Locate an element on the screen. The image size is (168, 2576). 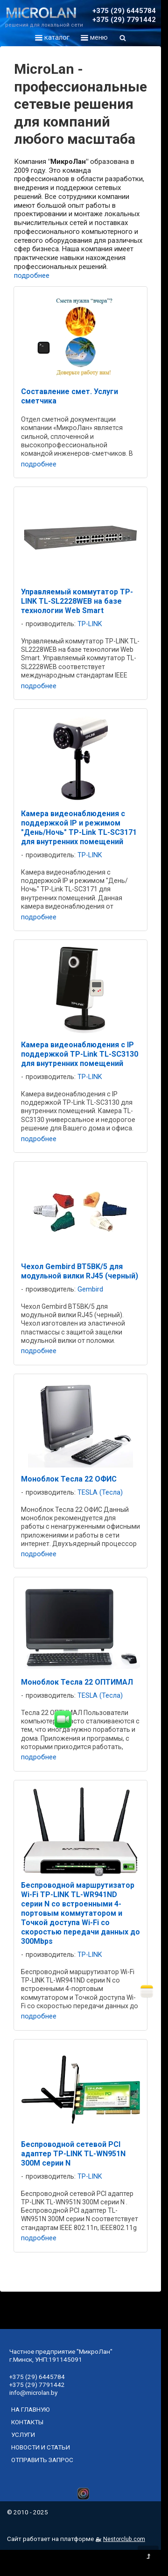
open the games app or game store is located at coordinates (97, 988).